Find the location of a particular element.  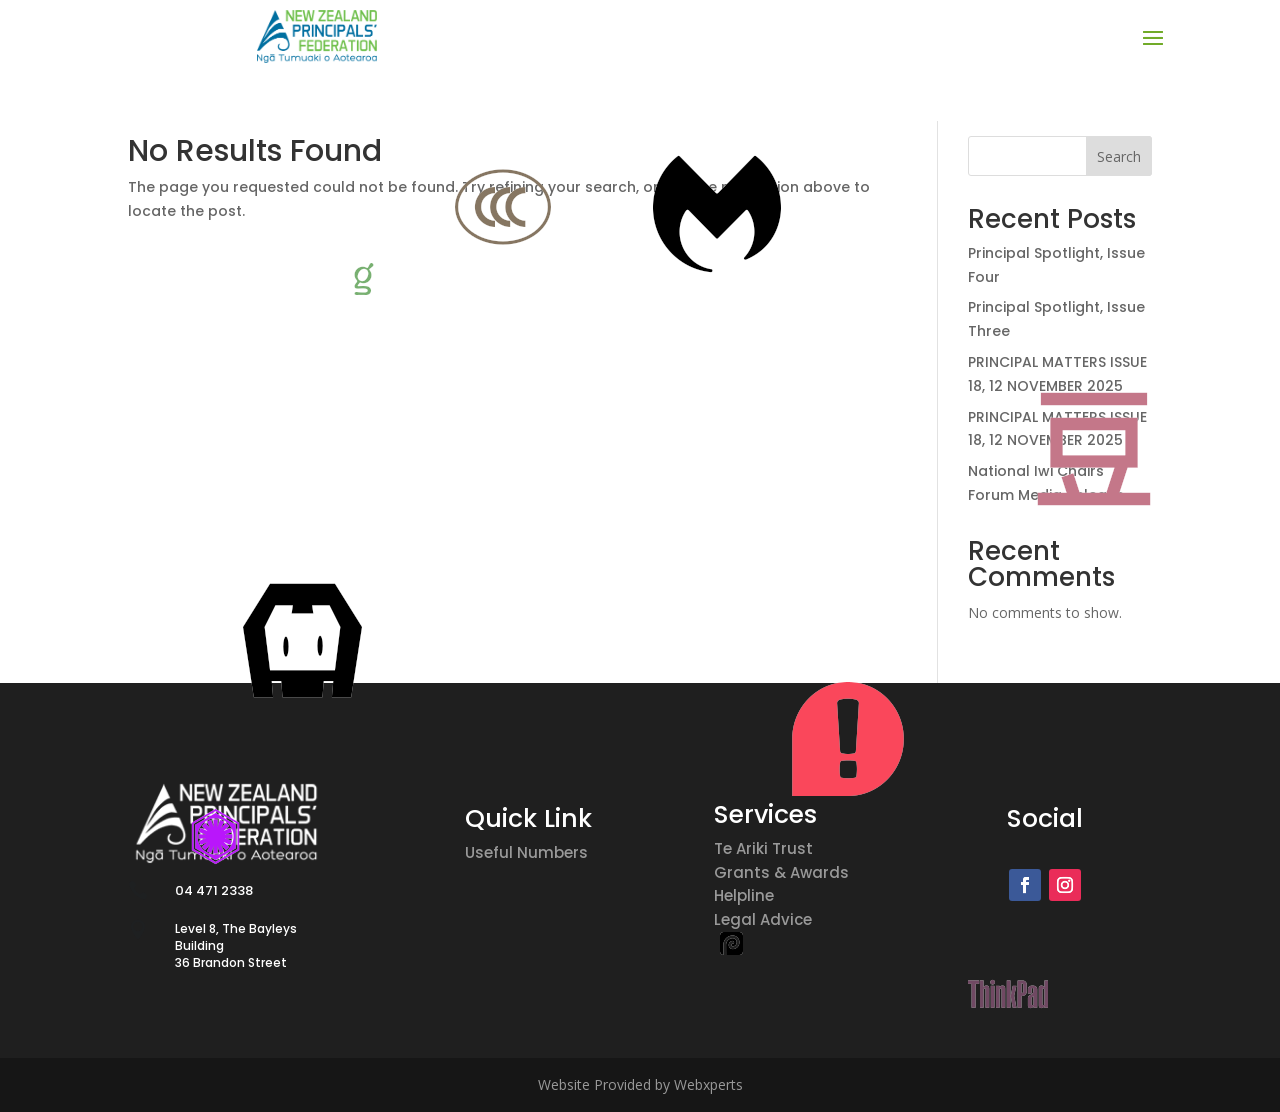

china compulsory certificate (CCC) mark indicating product compliance is located at coordinates (503, 207).